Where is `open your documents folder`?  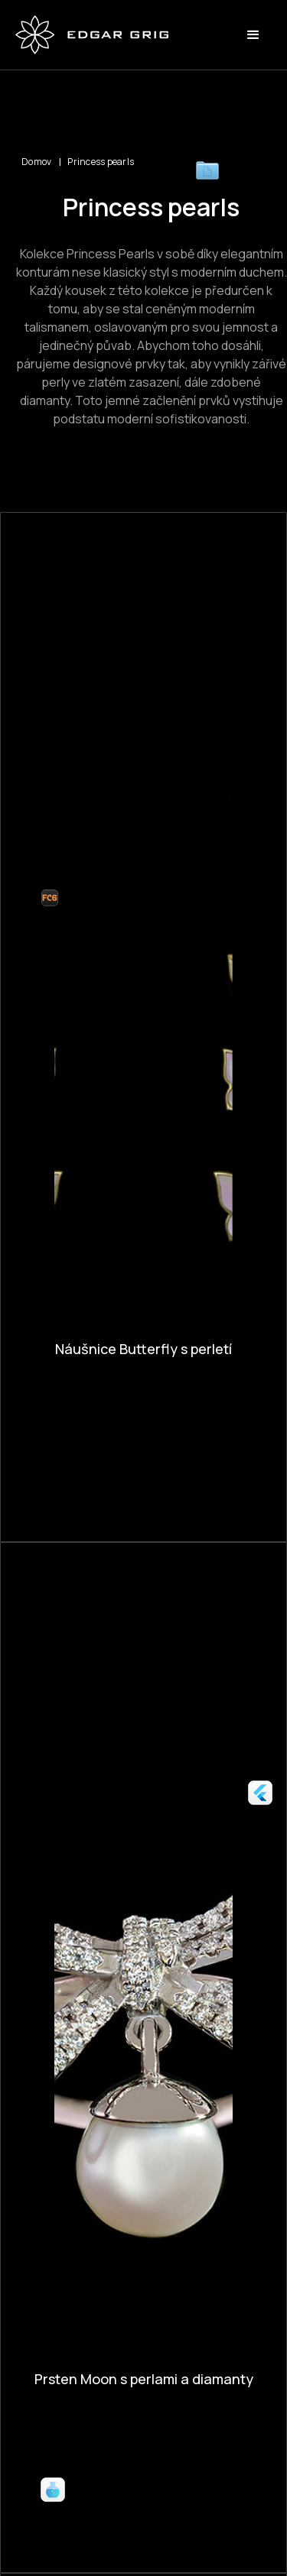 open your documents folder is located at coordinates (207, 170).